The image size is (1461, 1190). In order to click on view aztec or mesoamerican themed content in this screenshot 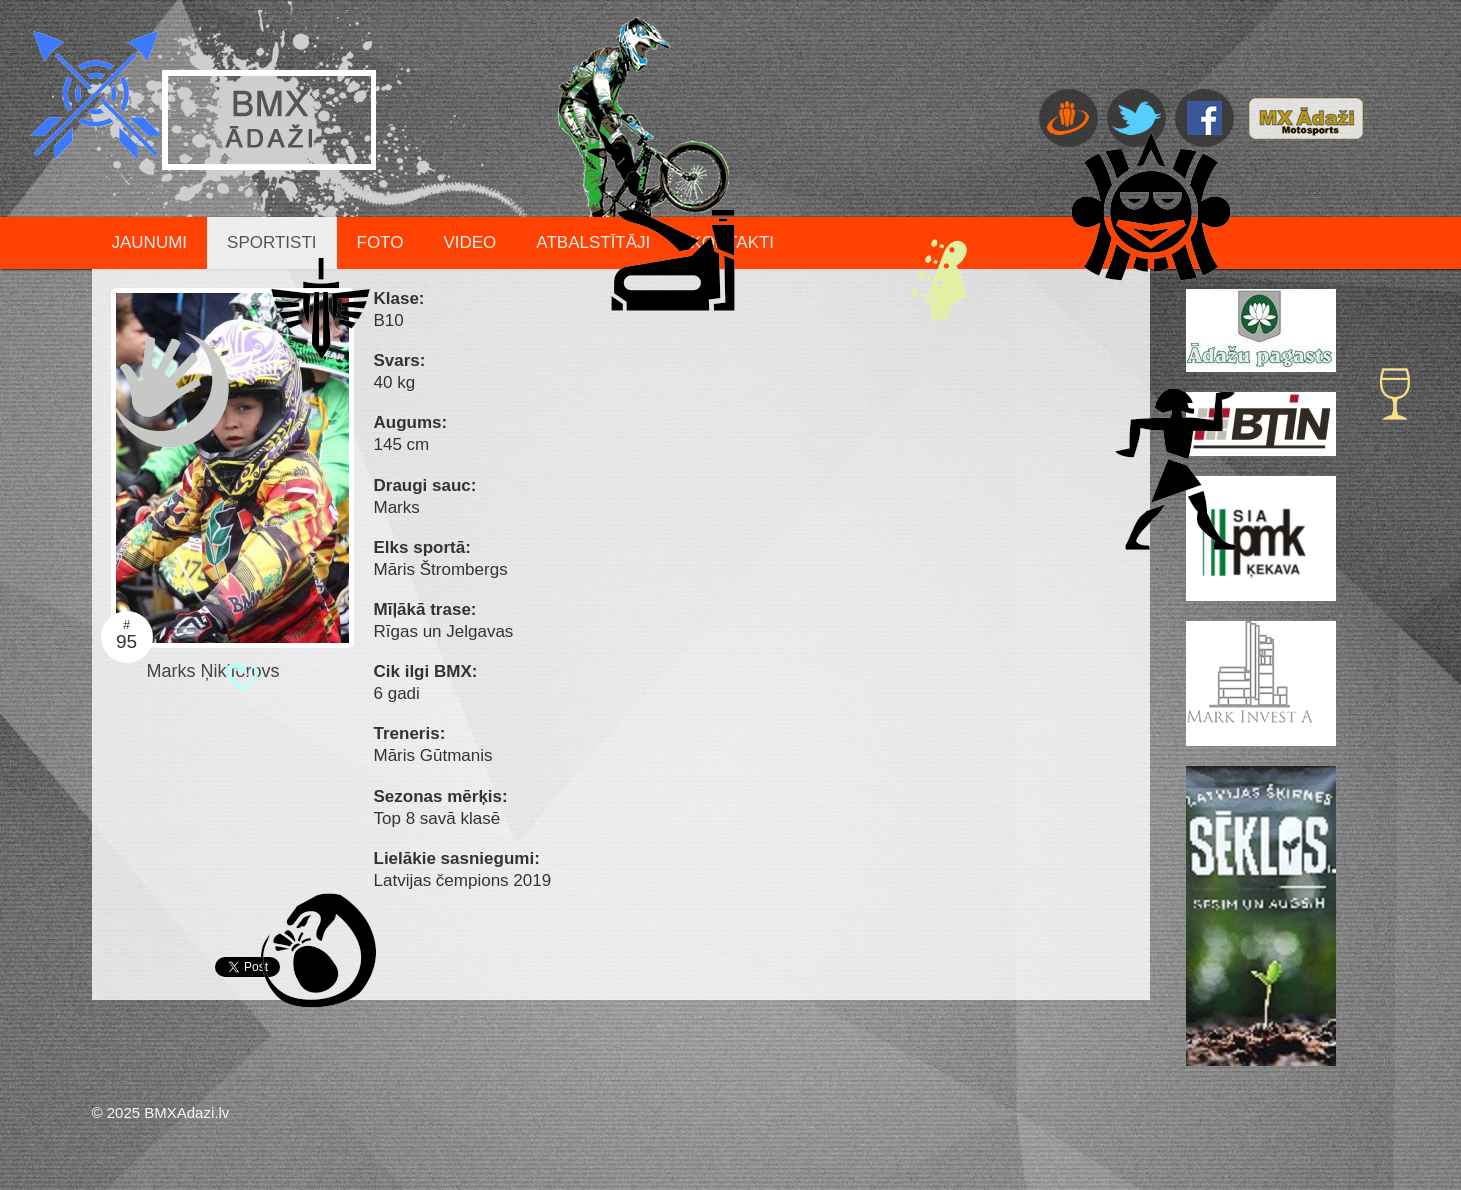, I will do `click(1151, 206)`.